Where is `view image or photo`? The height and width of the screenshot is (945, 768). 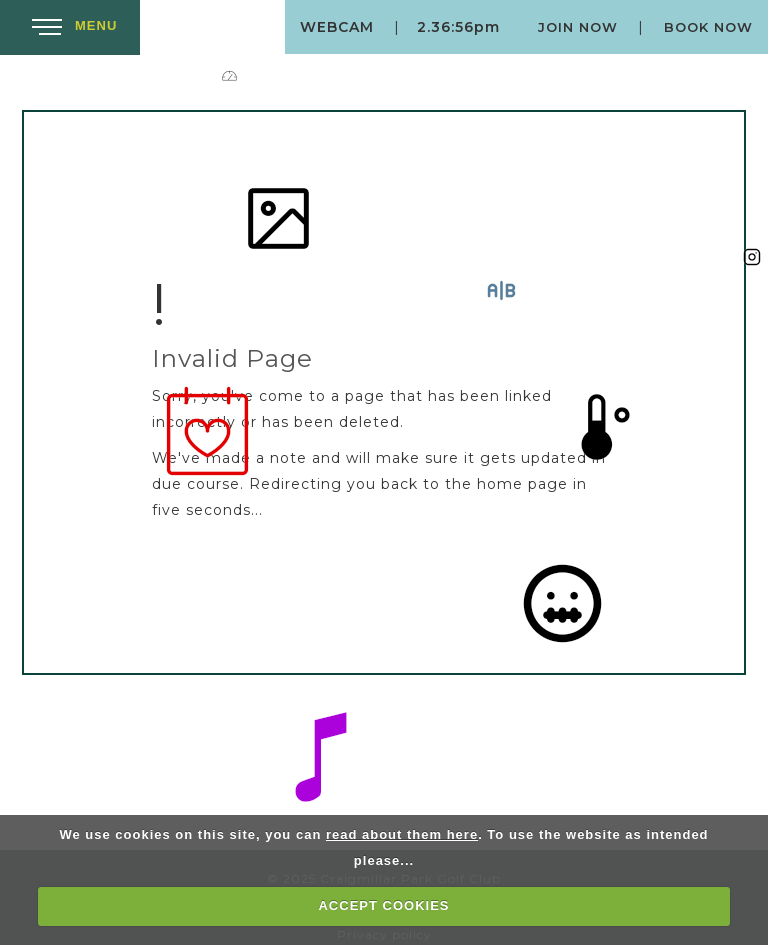 view image or photo is located at coordinates (278, 218).